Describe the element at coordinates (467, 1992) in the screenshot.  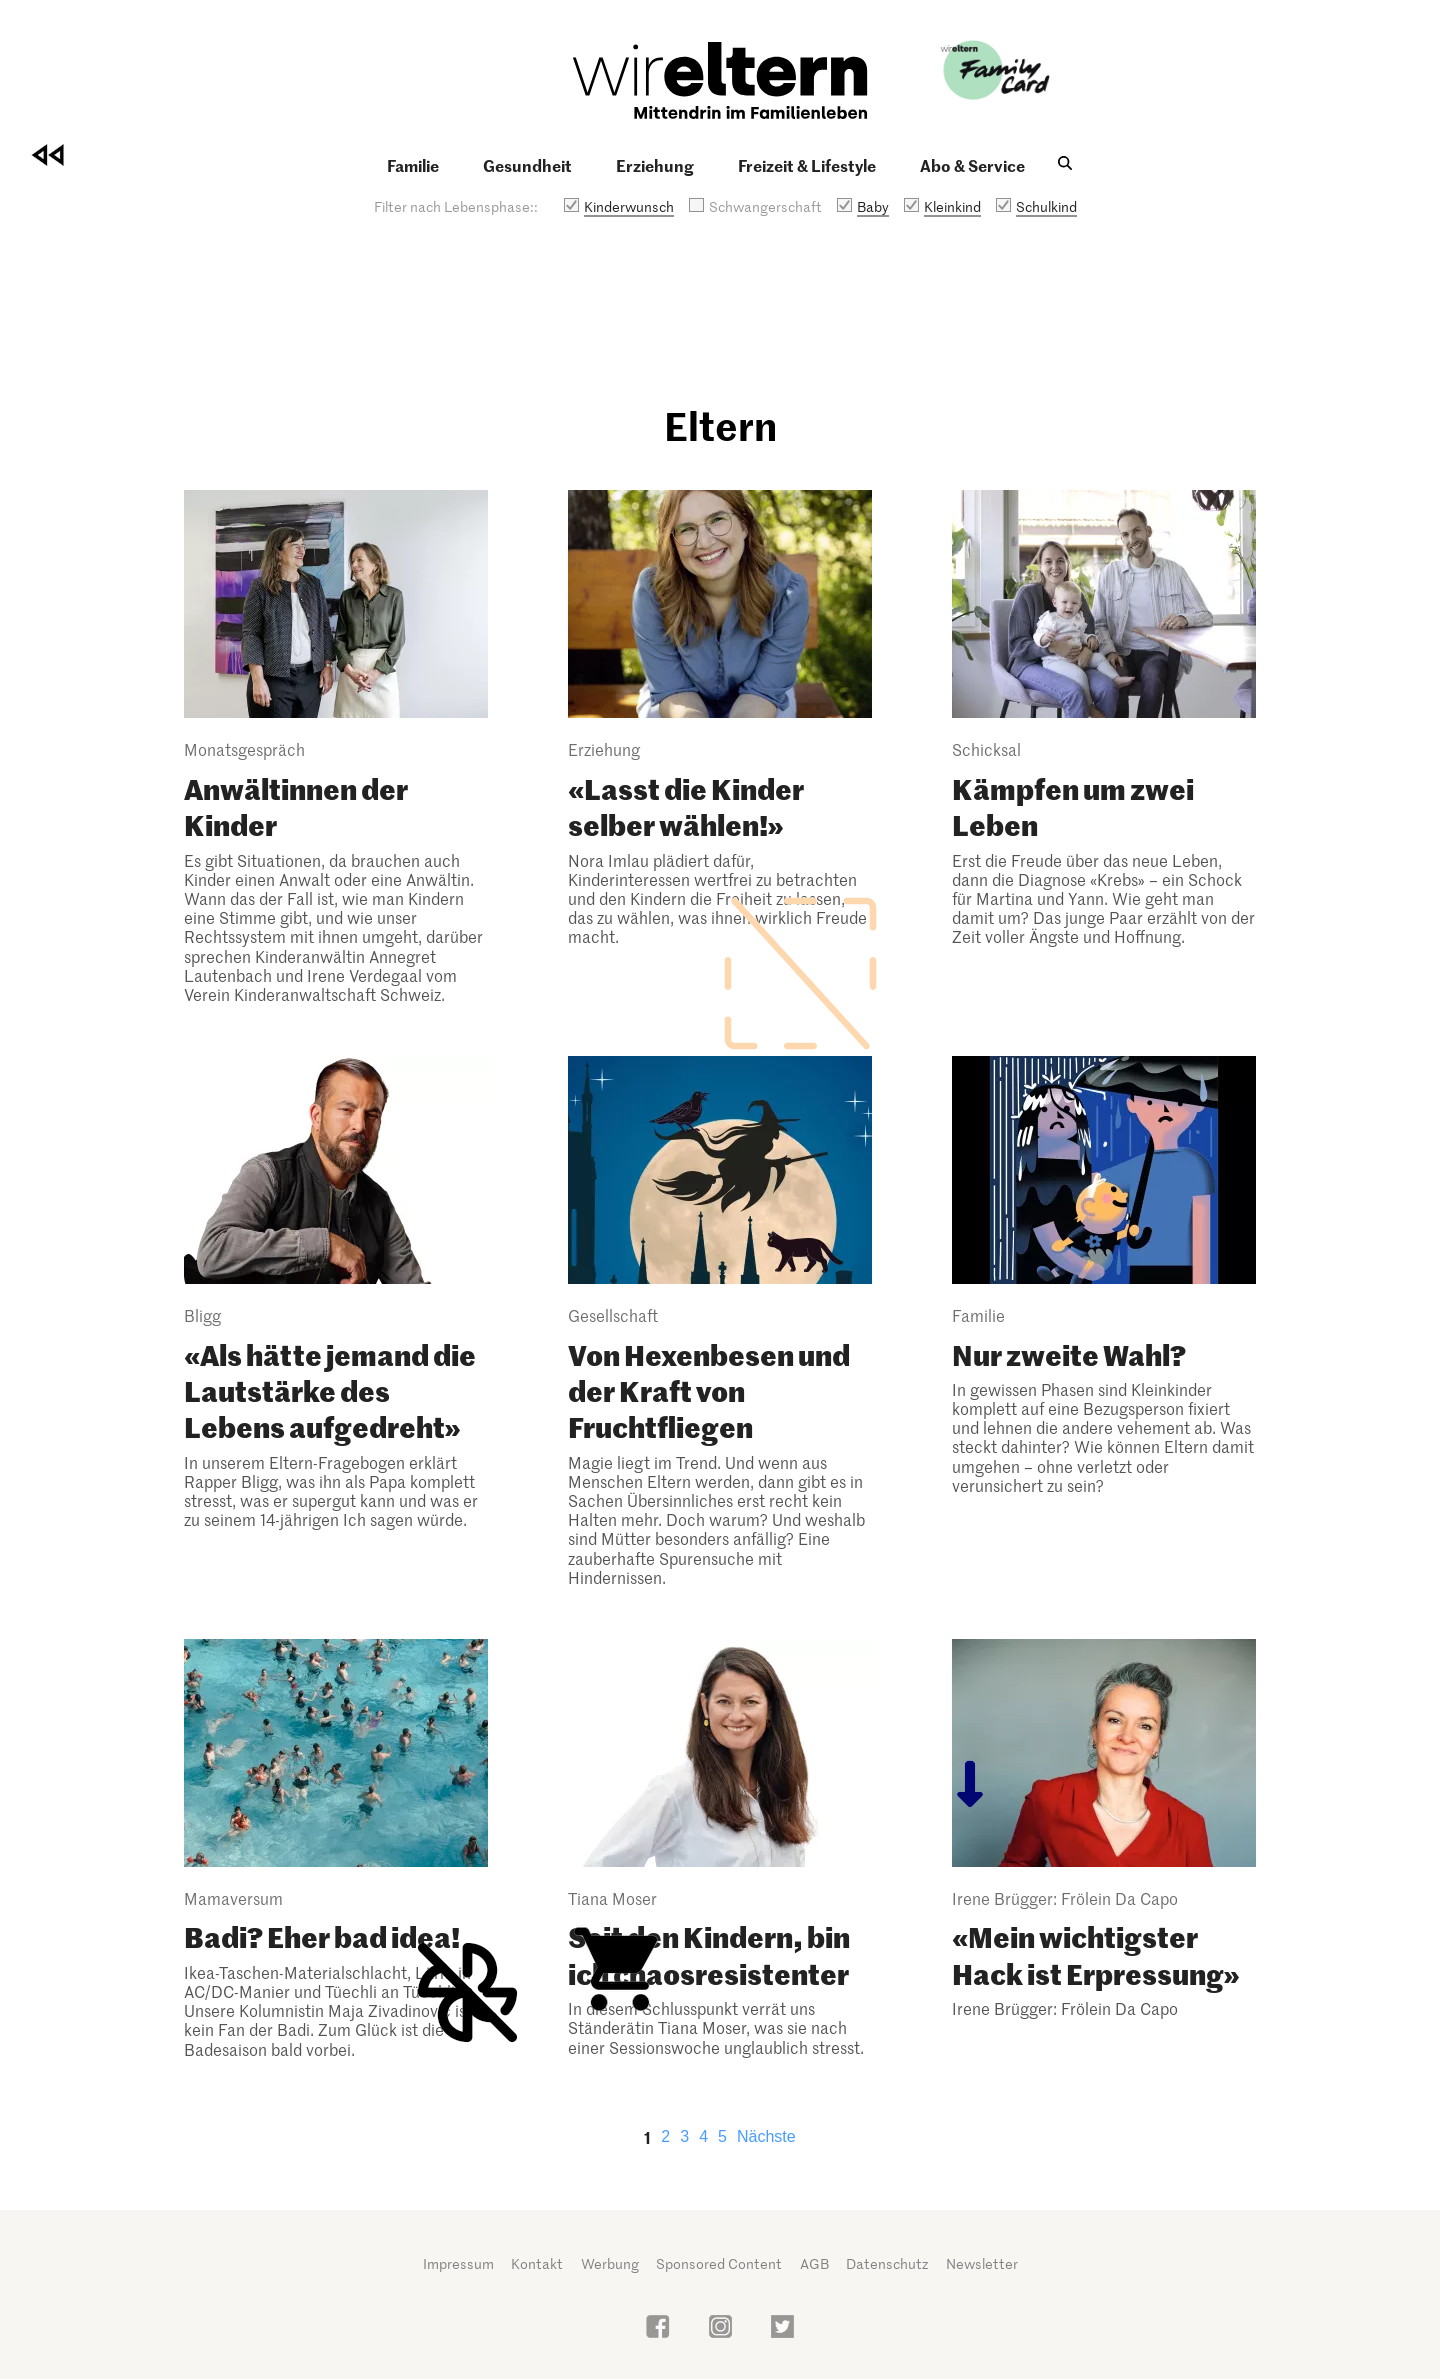
I see `wind energy source disabled or unavailable` at that location.